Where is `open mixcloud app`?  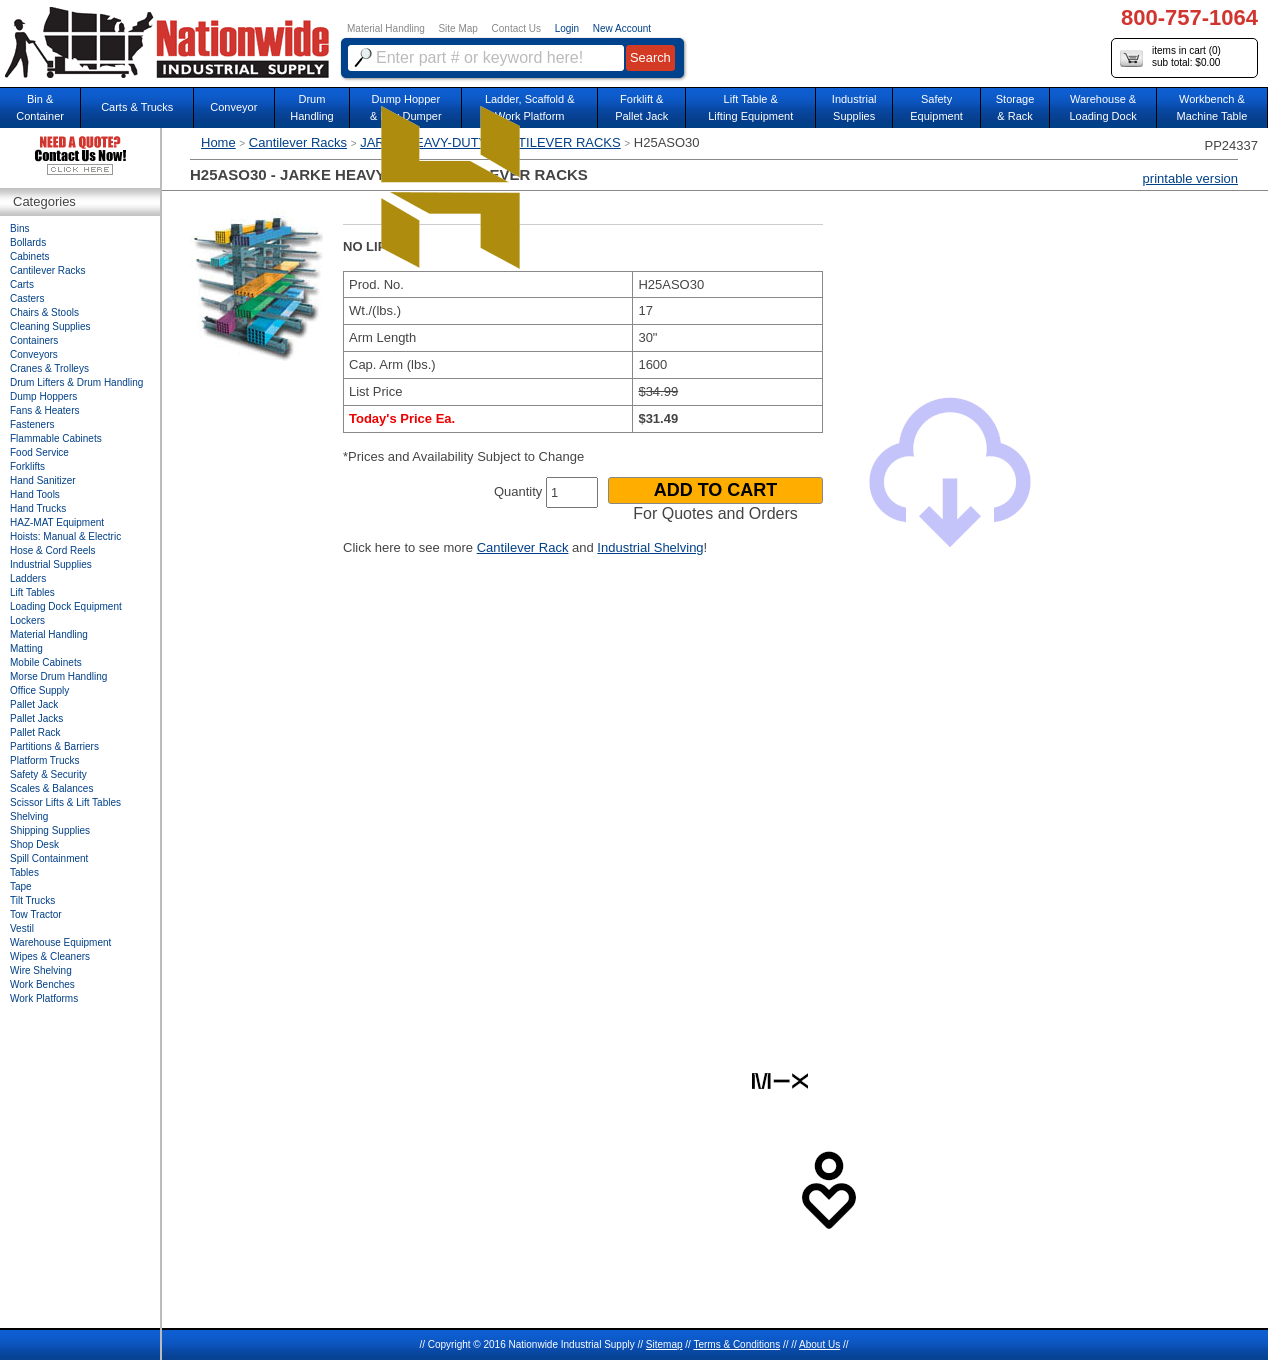
open mixcloud app is located at coordinates (780, 1081).